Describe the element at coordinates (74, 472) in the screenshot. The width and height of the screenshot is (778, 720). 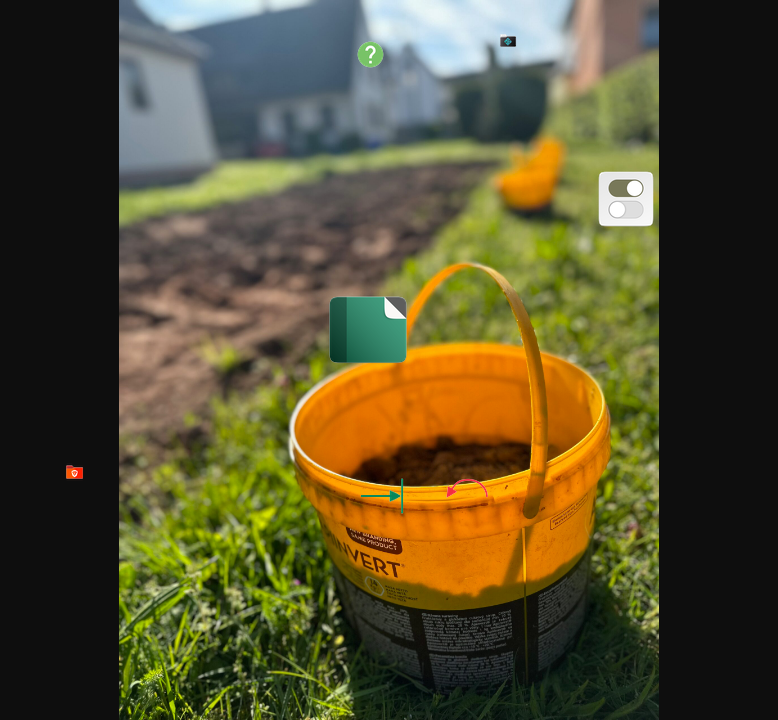
I see `open Brave browser downloads folder` at that location.